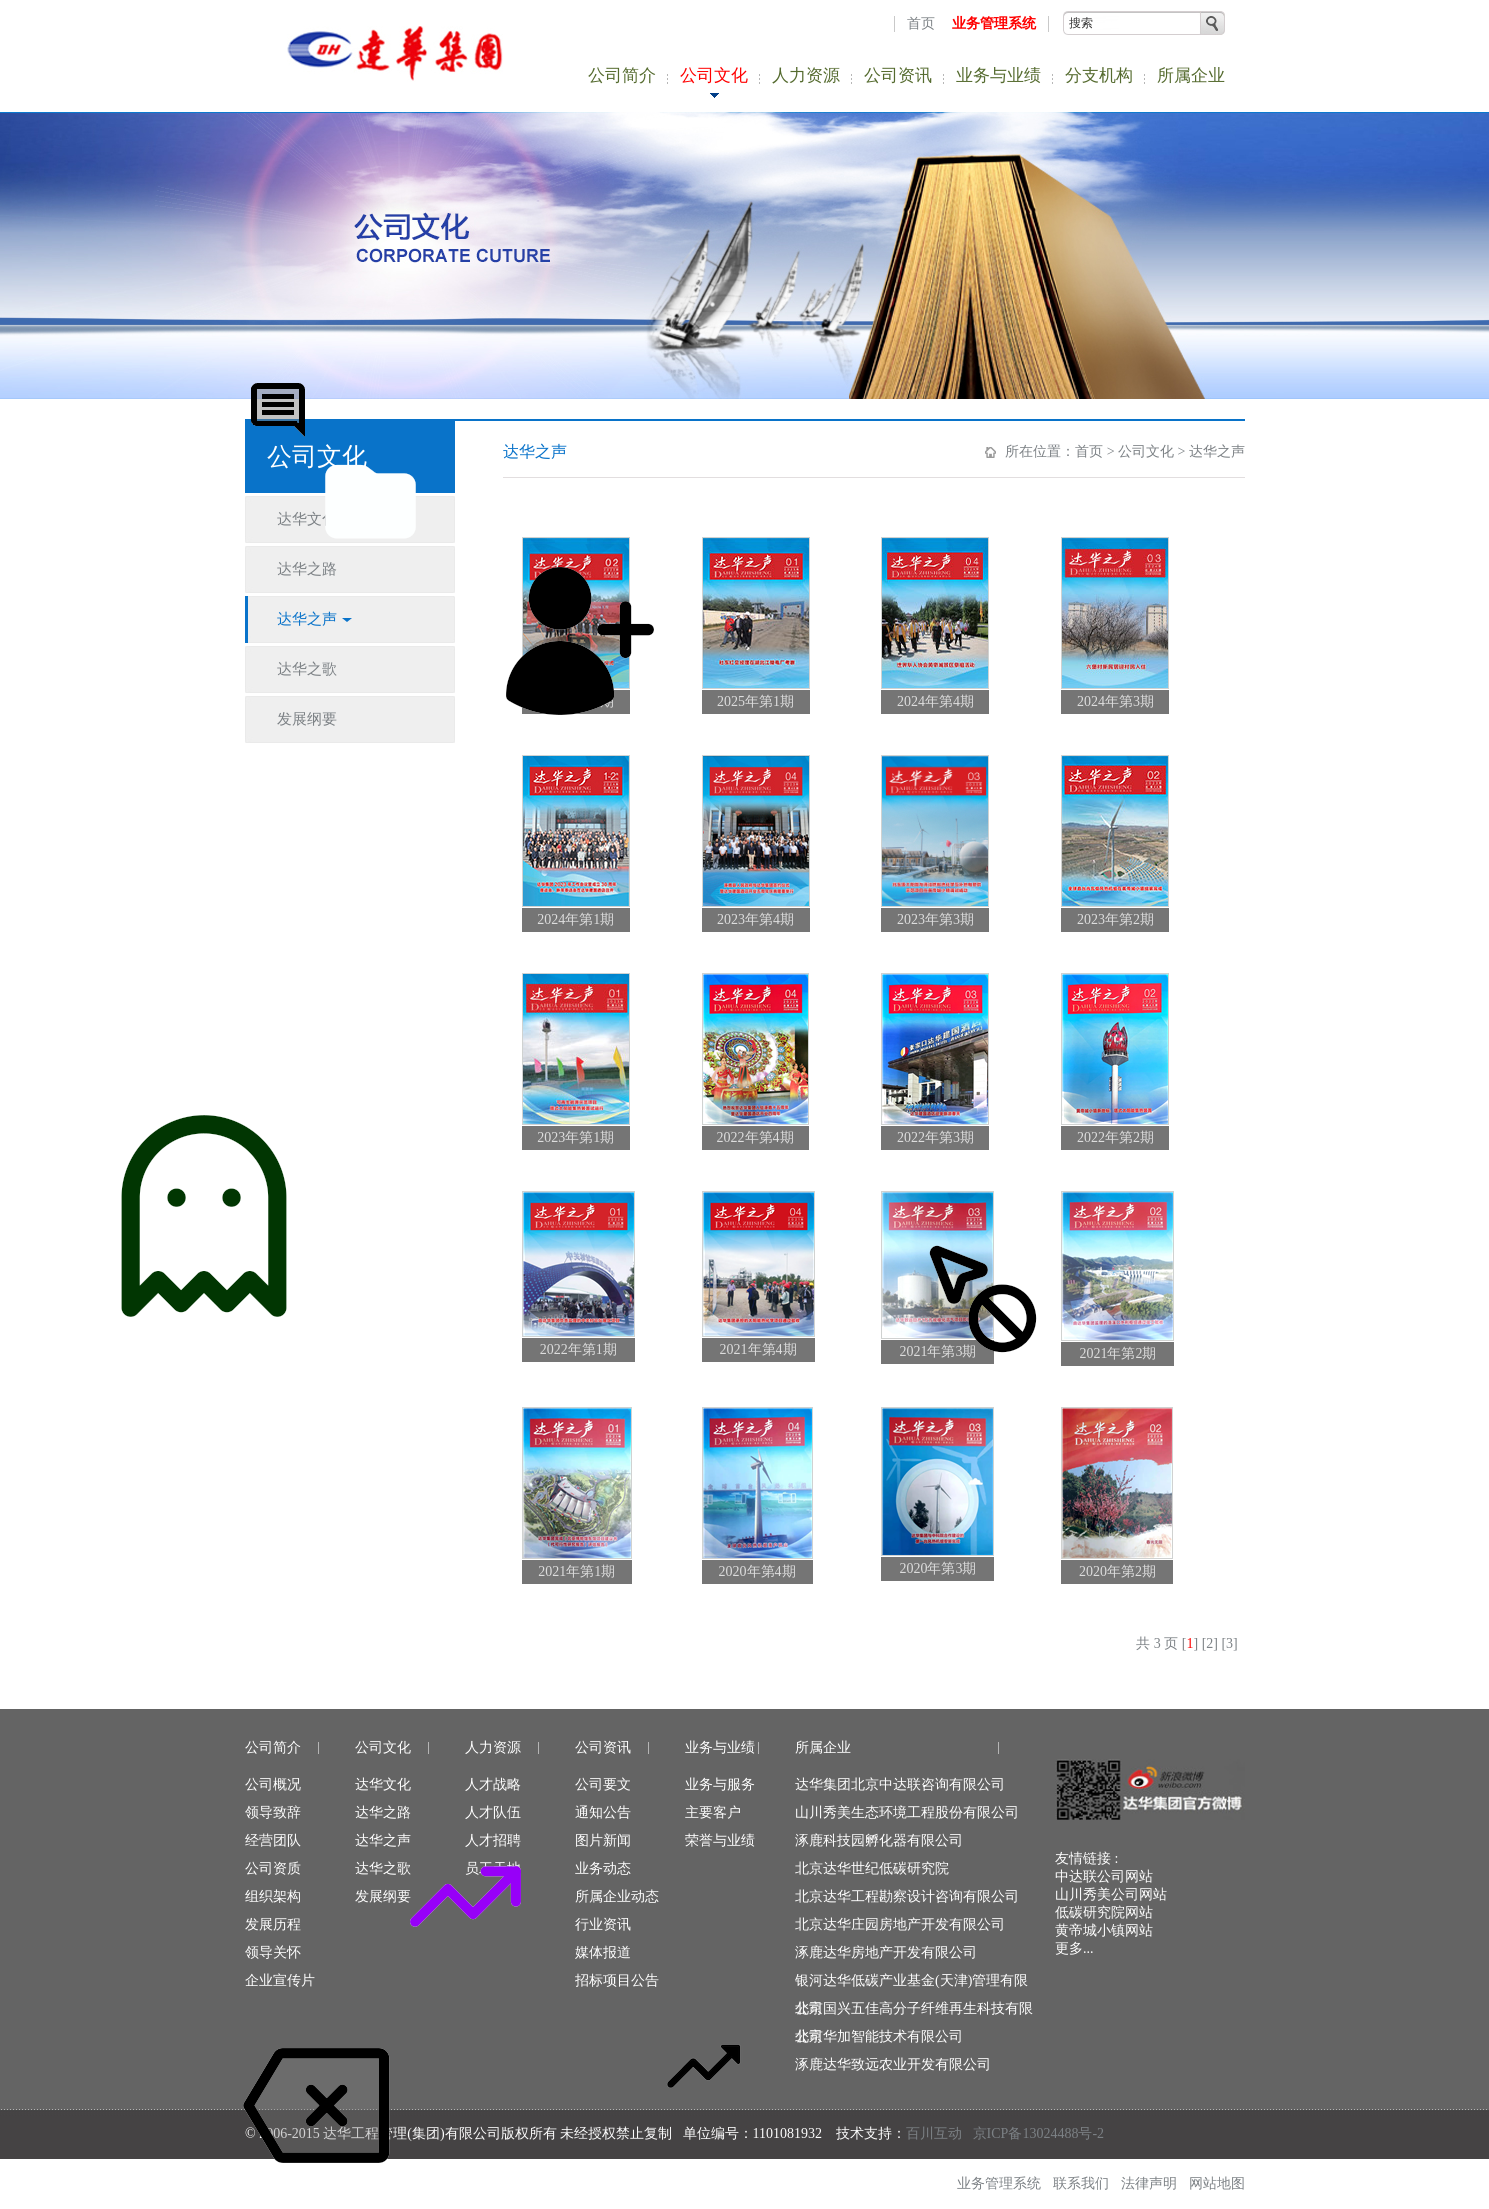 This screenshot has width=1489, height=2209. I want to click on add a comment or note, so click(278, 410).